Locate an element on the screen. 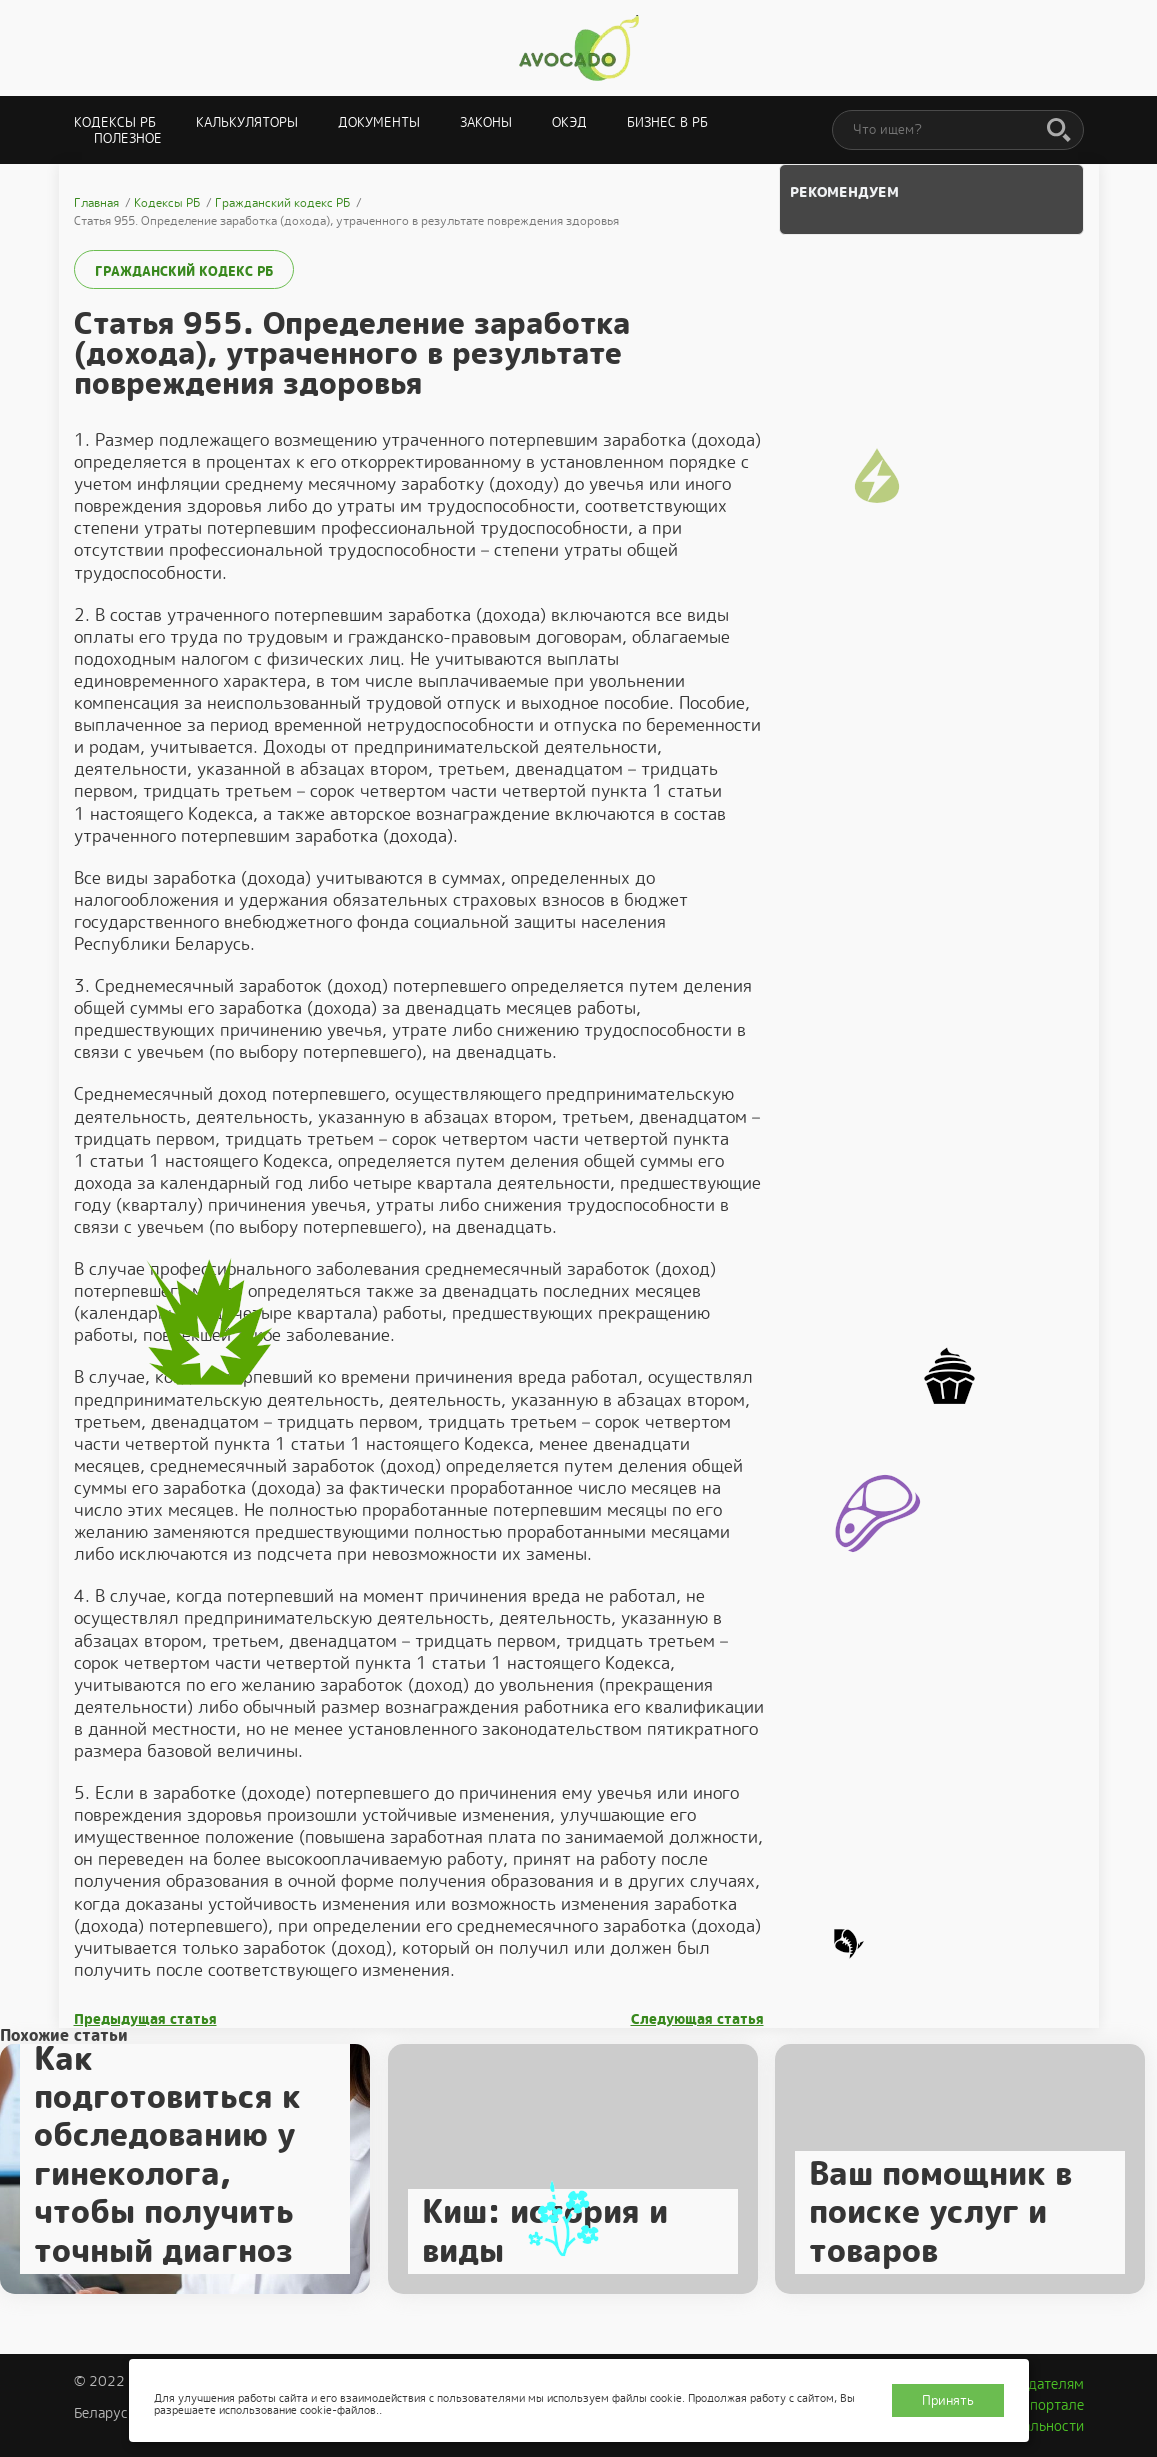 This screenshot has width=1157, height=2457. flax plant icon for crafting or farming games is located at coordinates (563, 2217).